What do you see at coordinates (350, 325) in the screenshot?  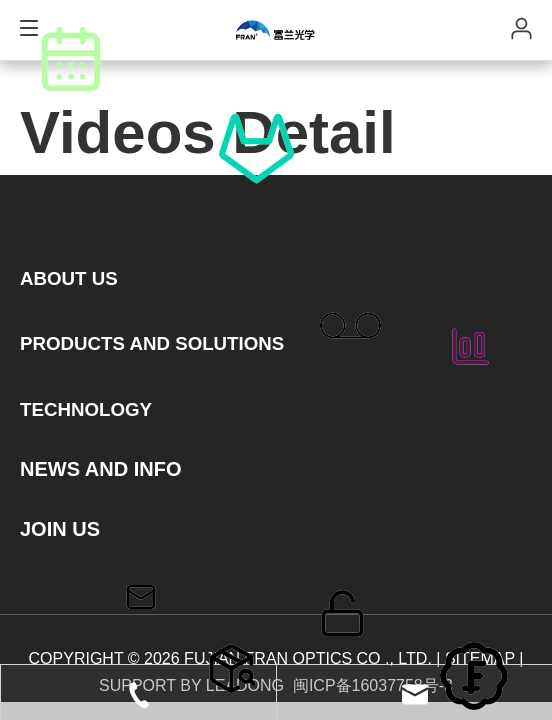 I see `access voicemail messages` at bounding box center [350, 325].